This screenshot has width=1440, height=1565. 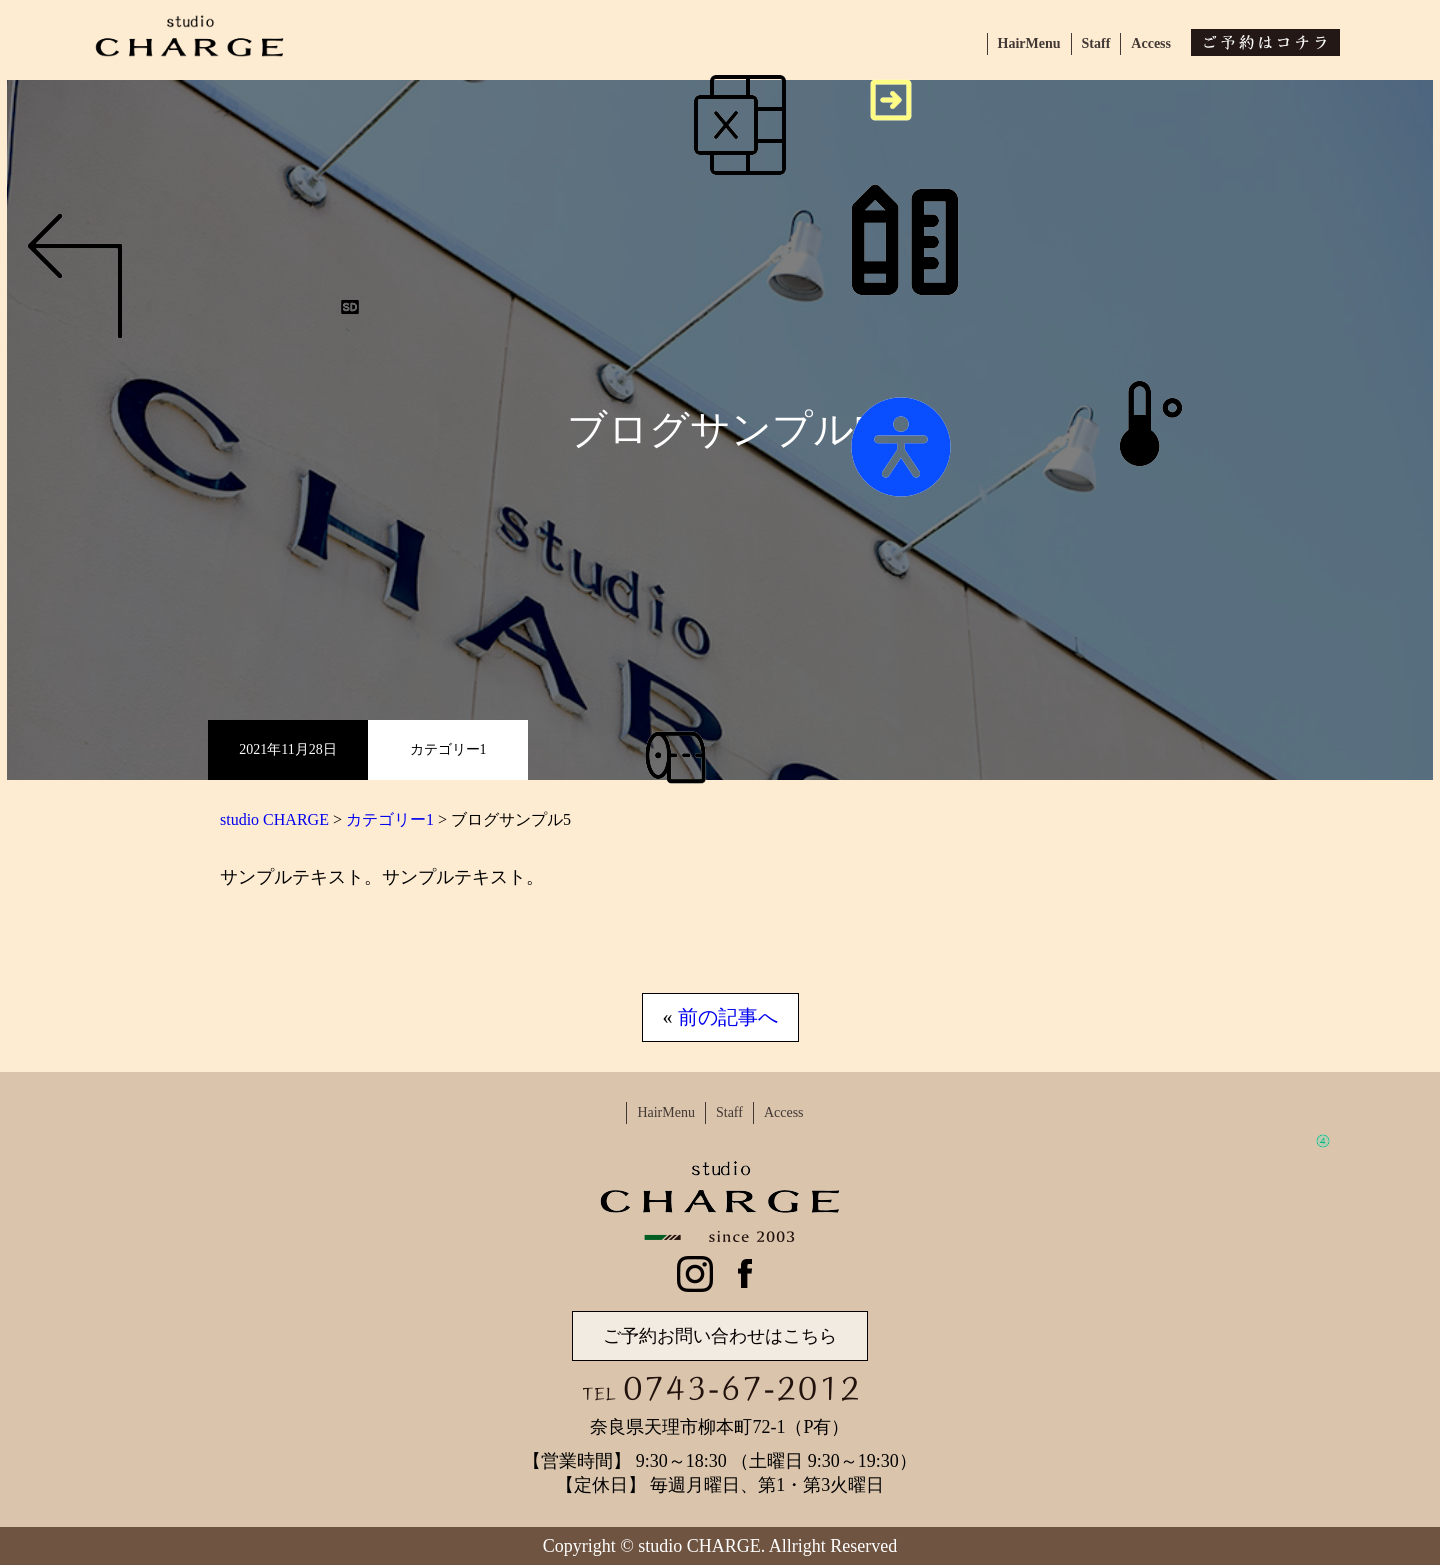 What do you see at coordinates (744, 125) in the screenshot?
I see `open microsoft excel` at bounding box center [744, 125].